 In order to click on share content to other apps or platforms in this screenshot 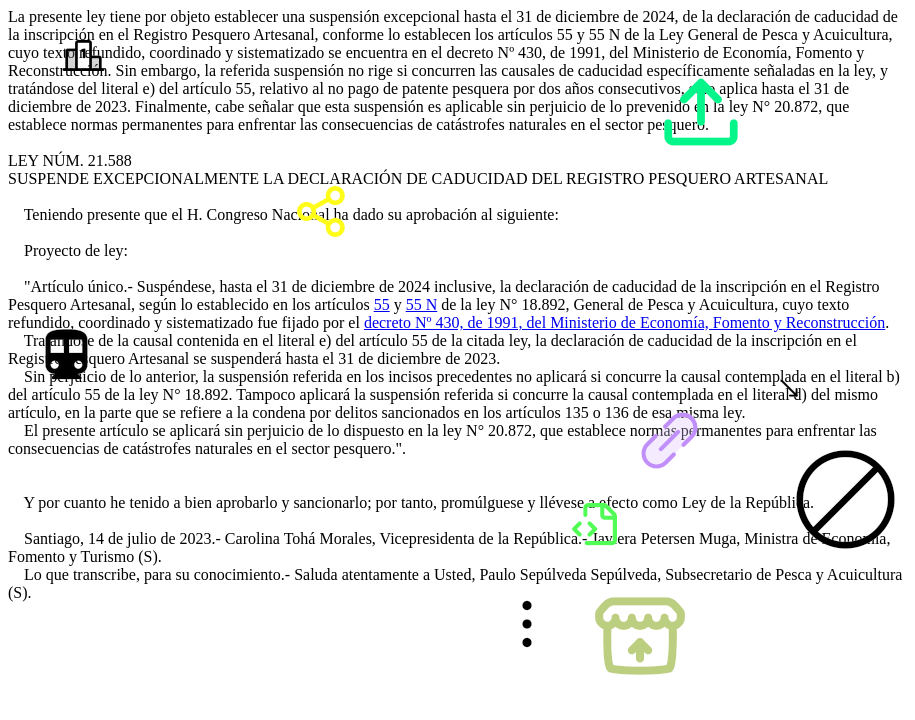, I will do `click(322, 211)`.